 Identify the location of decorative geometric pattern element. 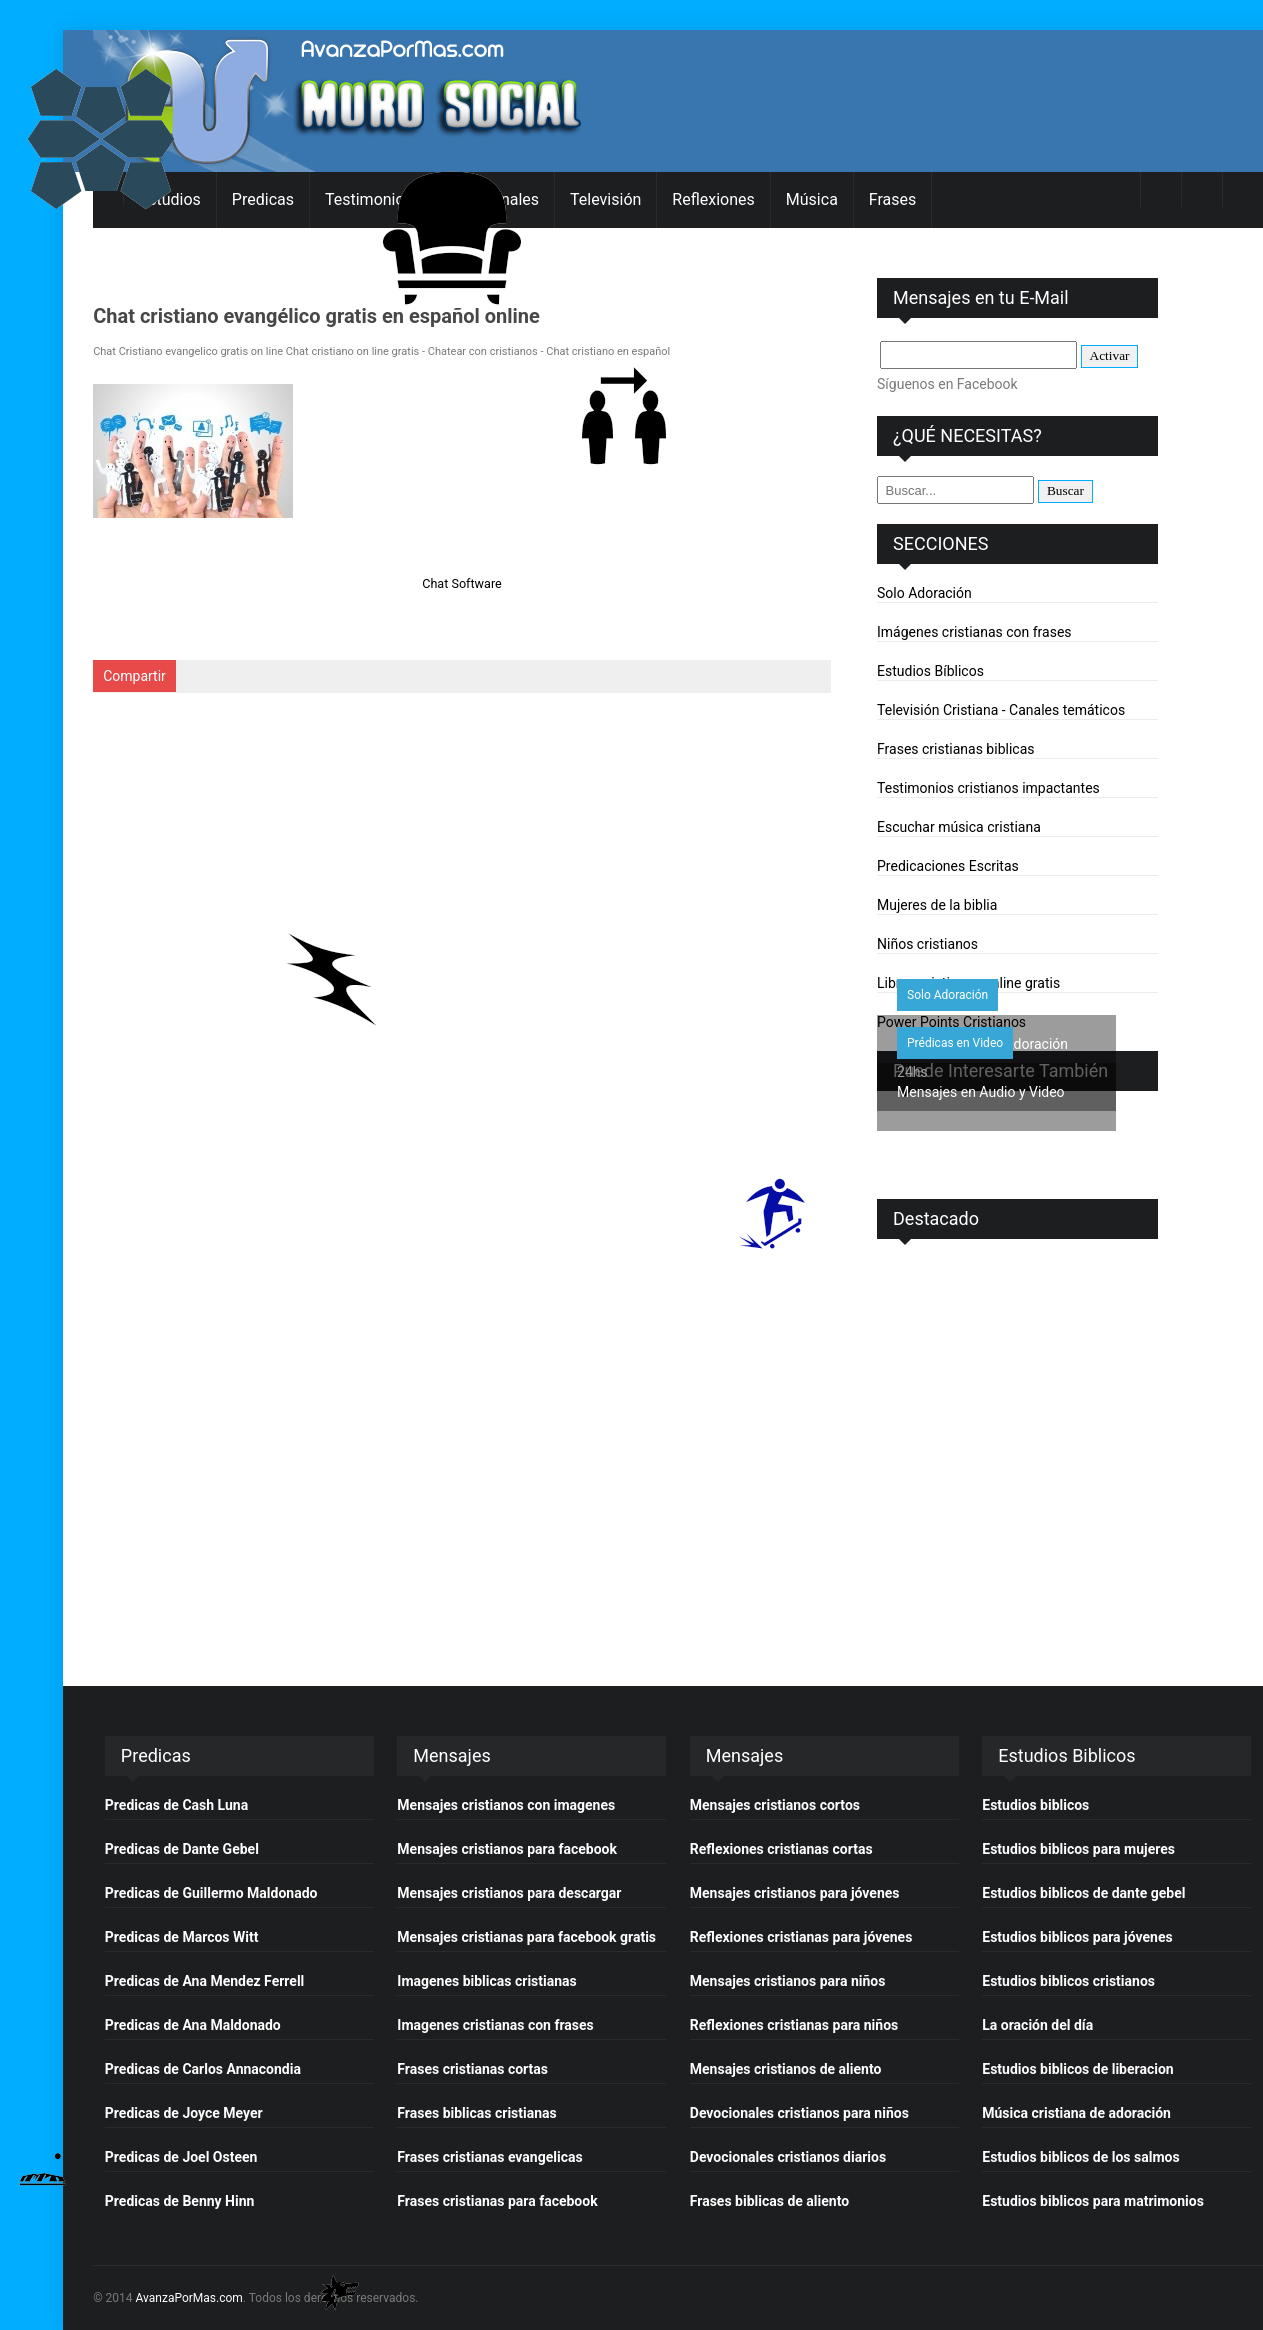
(101, 139).